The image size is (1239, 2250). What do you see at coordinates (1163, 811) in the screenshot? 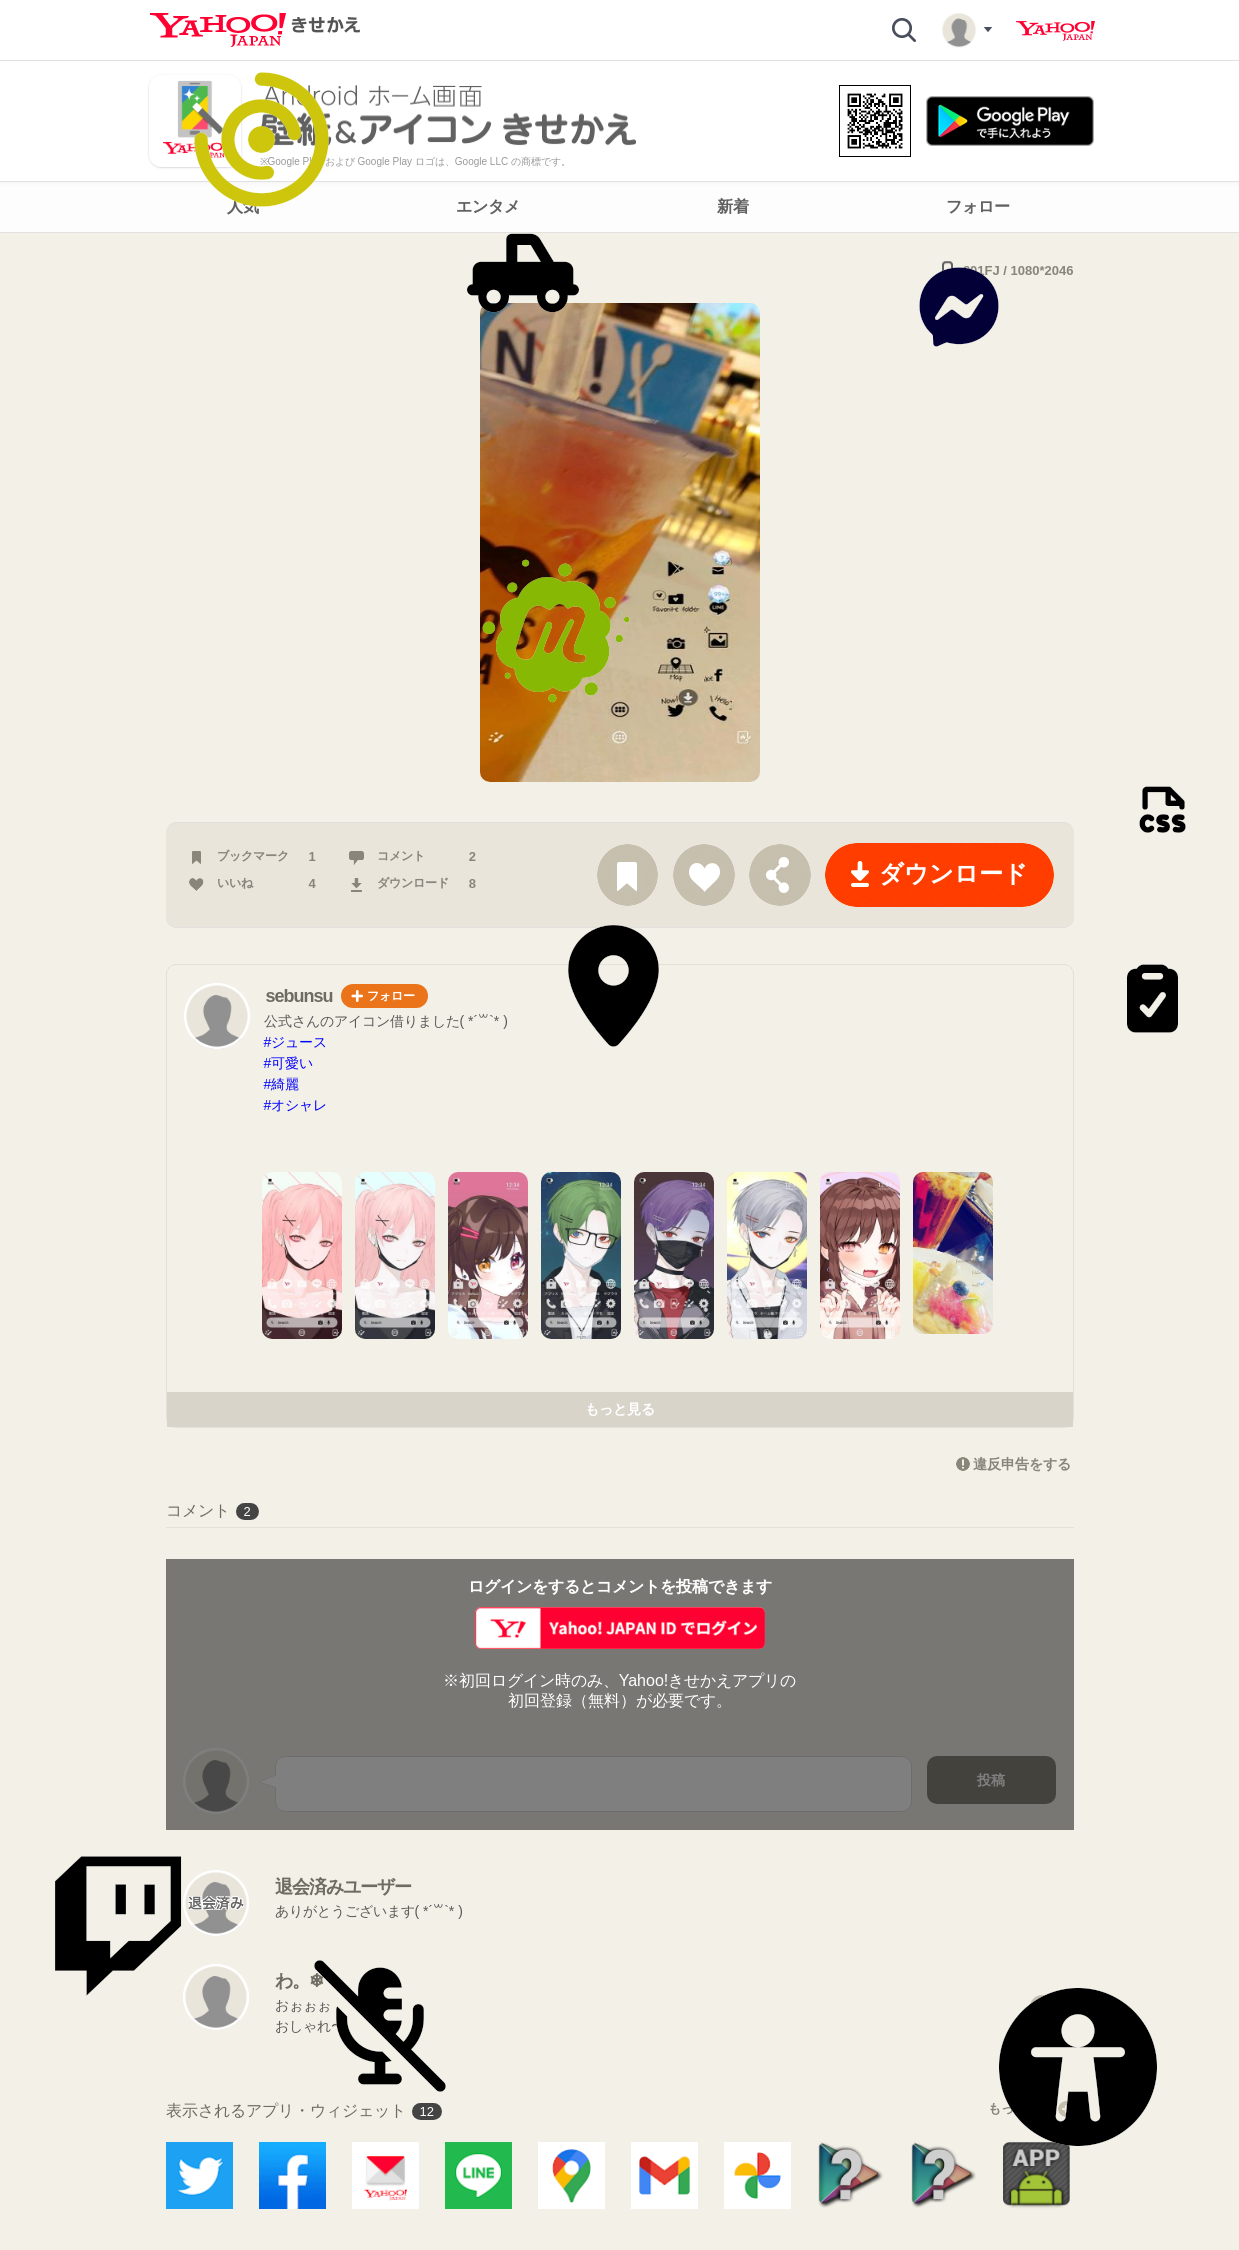
I see `open a CSS stylesheet file` at bounding box center [1163, 811].